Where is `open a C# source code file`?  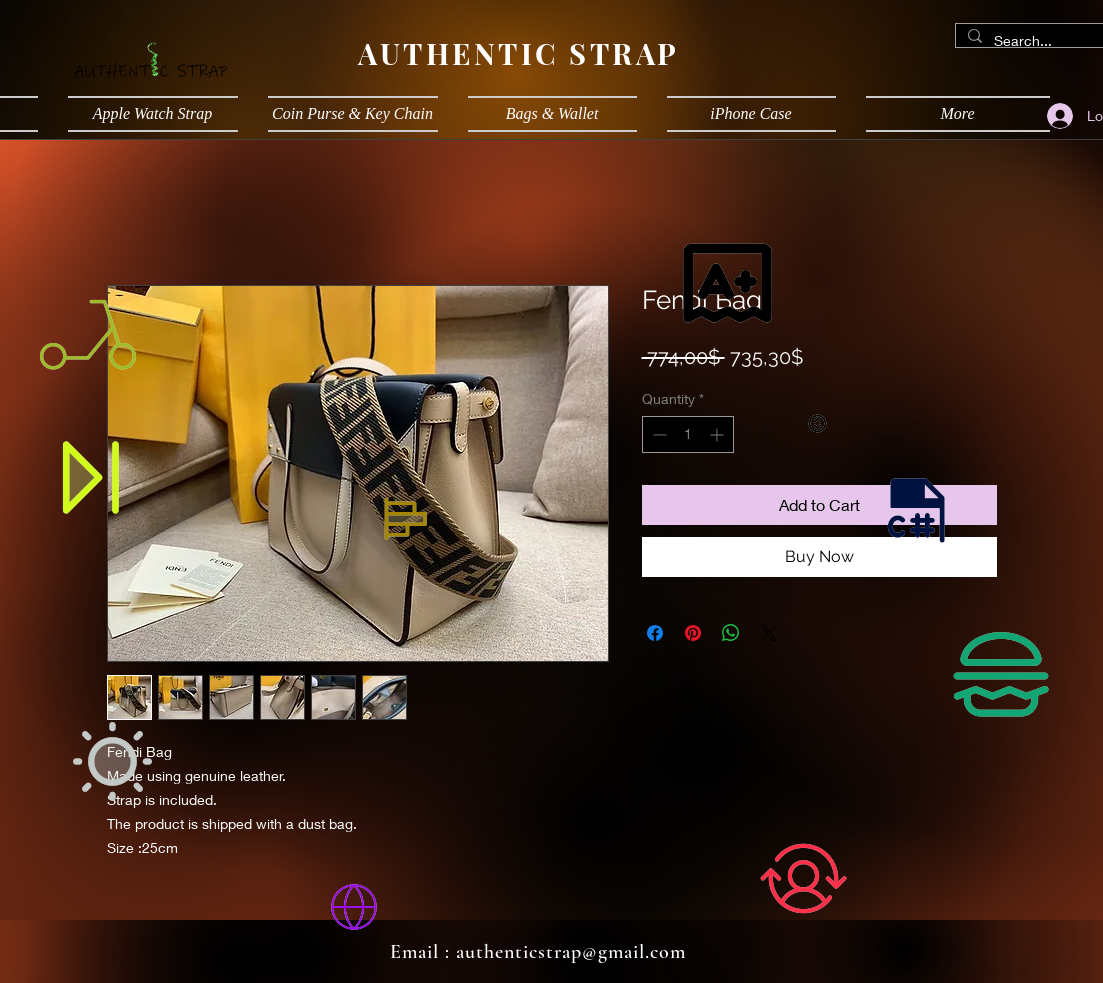 open a C# source code file is located at coordinates (917, 510).